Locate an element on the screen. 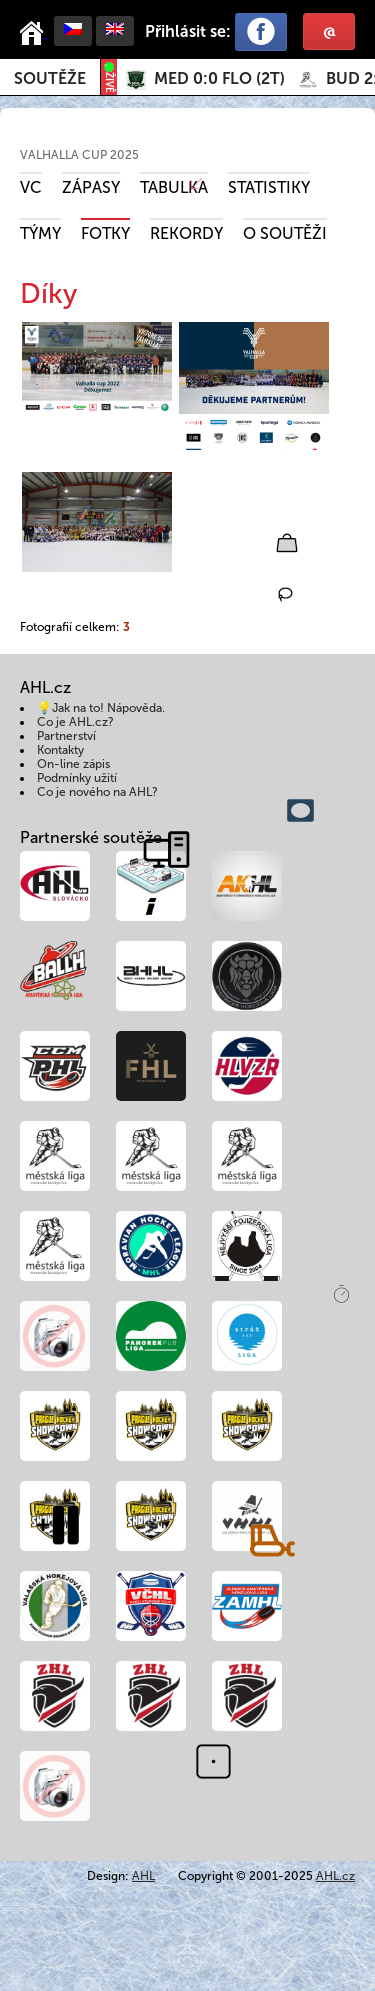  construction or building project category is located at coordinates (272, 1540).